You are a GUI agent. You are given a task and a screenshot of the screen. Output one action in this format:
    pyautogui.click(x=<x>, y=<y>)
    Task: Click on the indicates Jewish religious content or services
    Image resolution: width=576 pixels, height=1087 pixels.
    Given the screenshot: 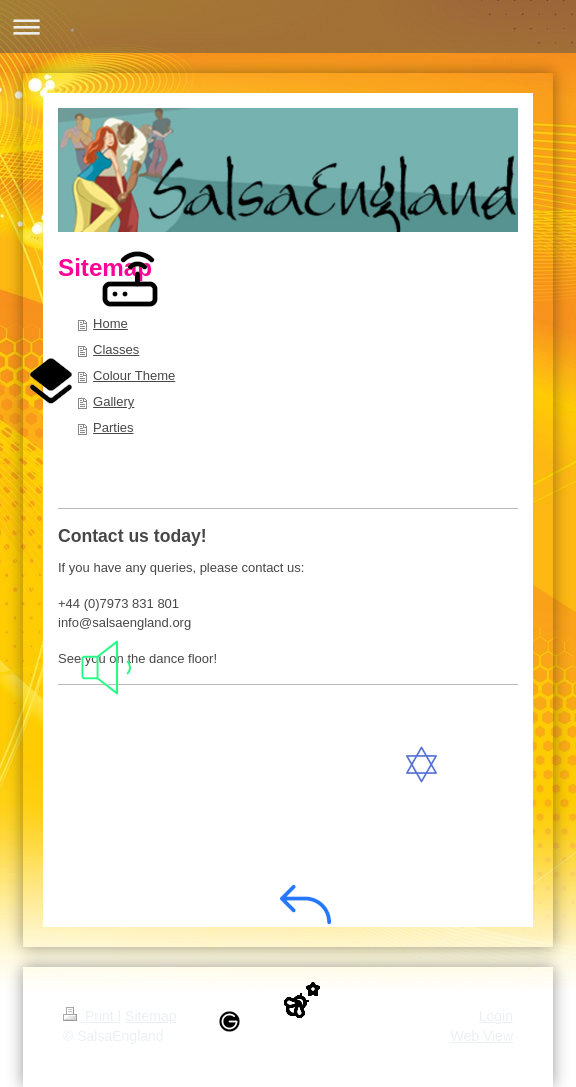 What is the action you would take?
    pyautogui.click(x=421, y=764)
    